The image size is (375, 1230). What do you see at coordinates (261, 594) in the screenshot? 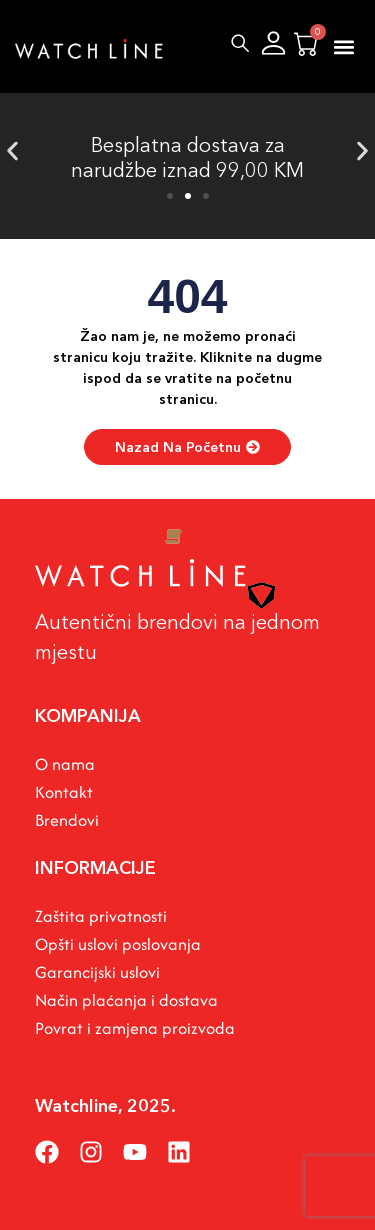
I see `openbase logo` at bounding box center [261, 594].